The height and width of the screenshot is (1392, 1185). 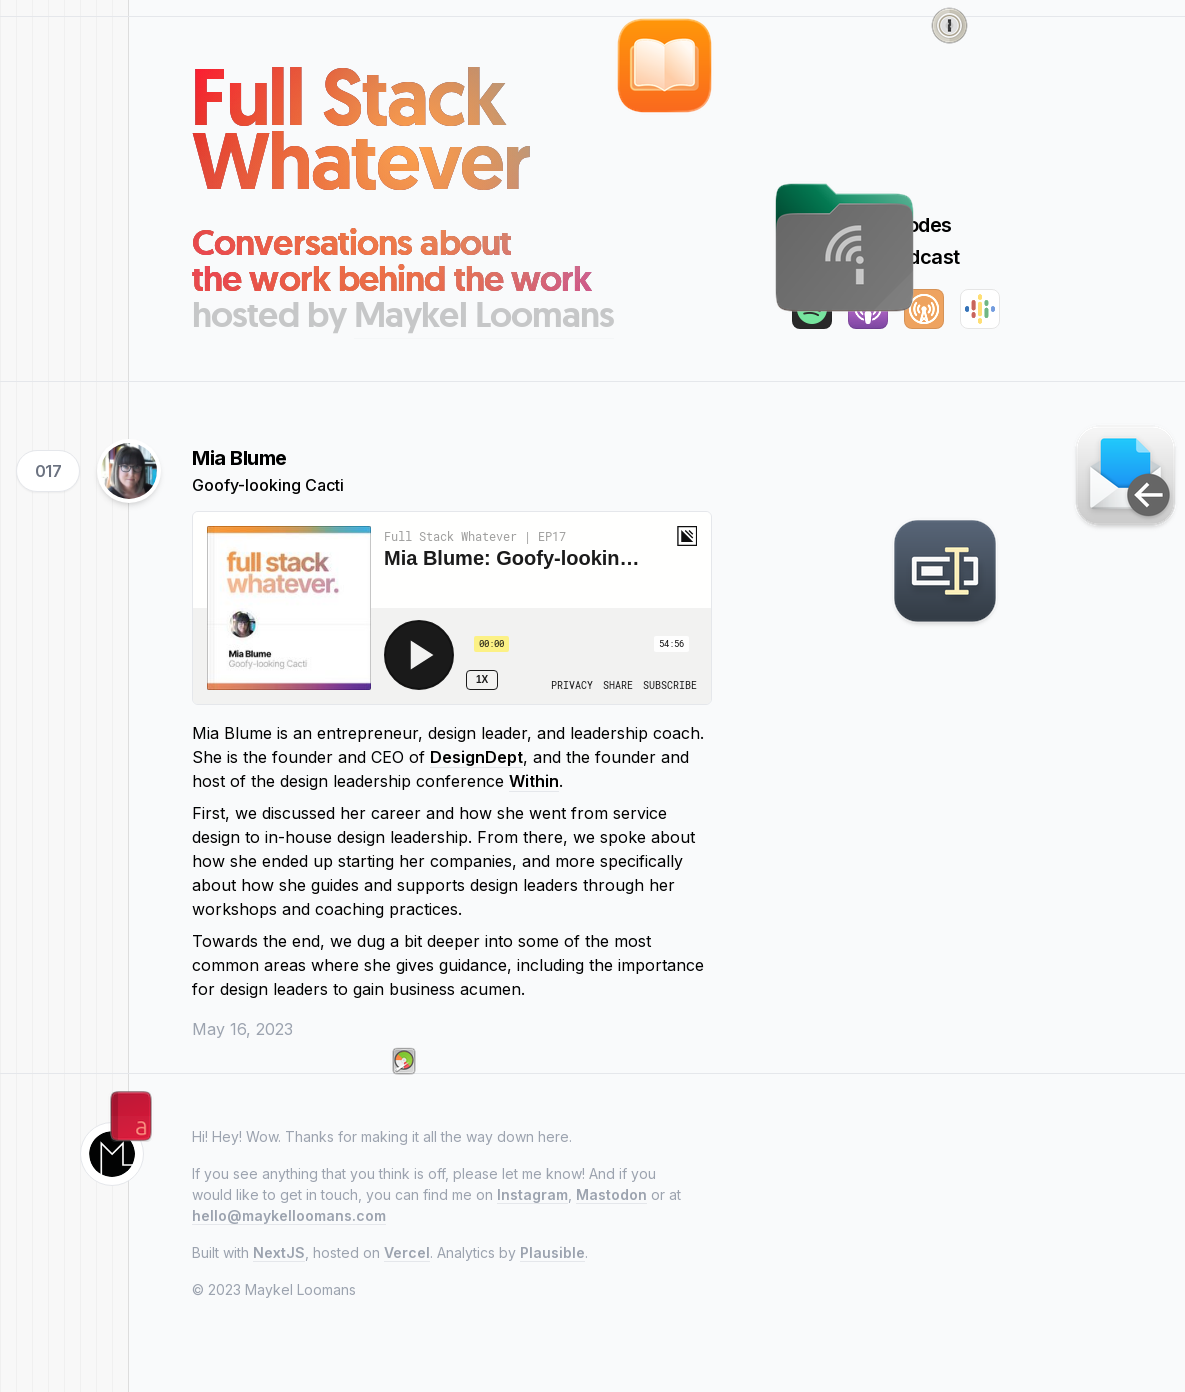 I want to click on open bulky app for batch file renaming, so click(x=945, y=571).